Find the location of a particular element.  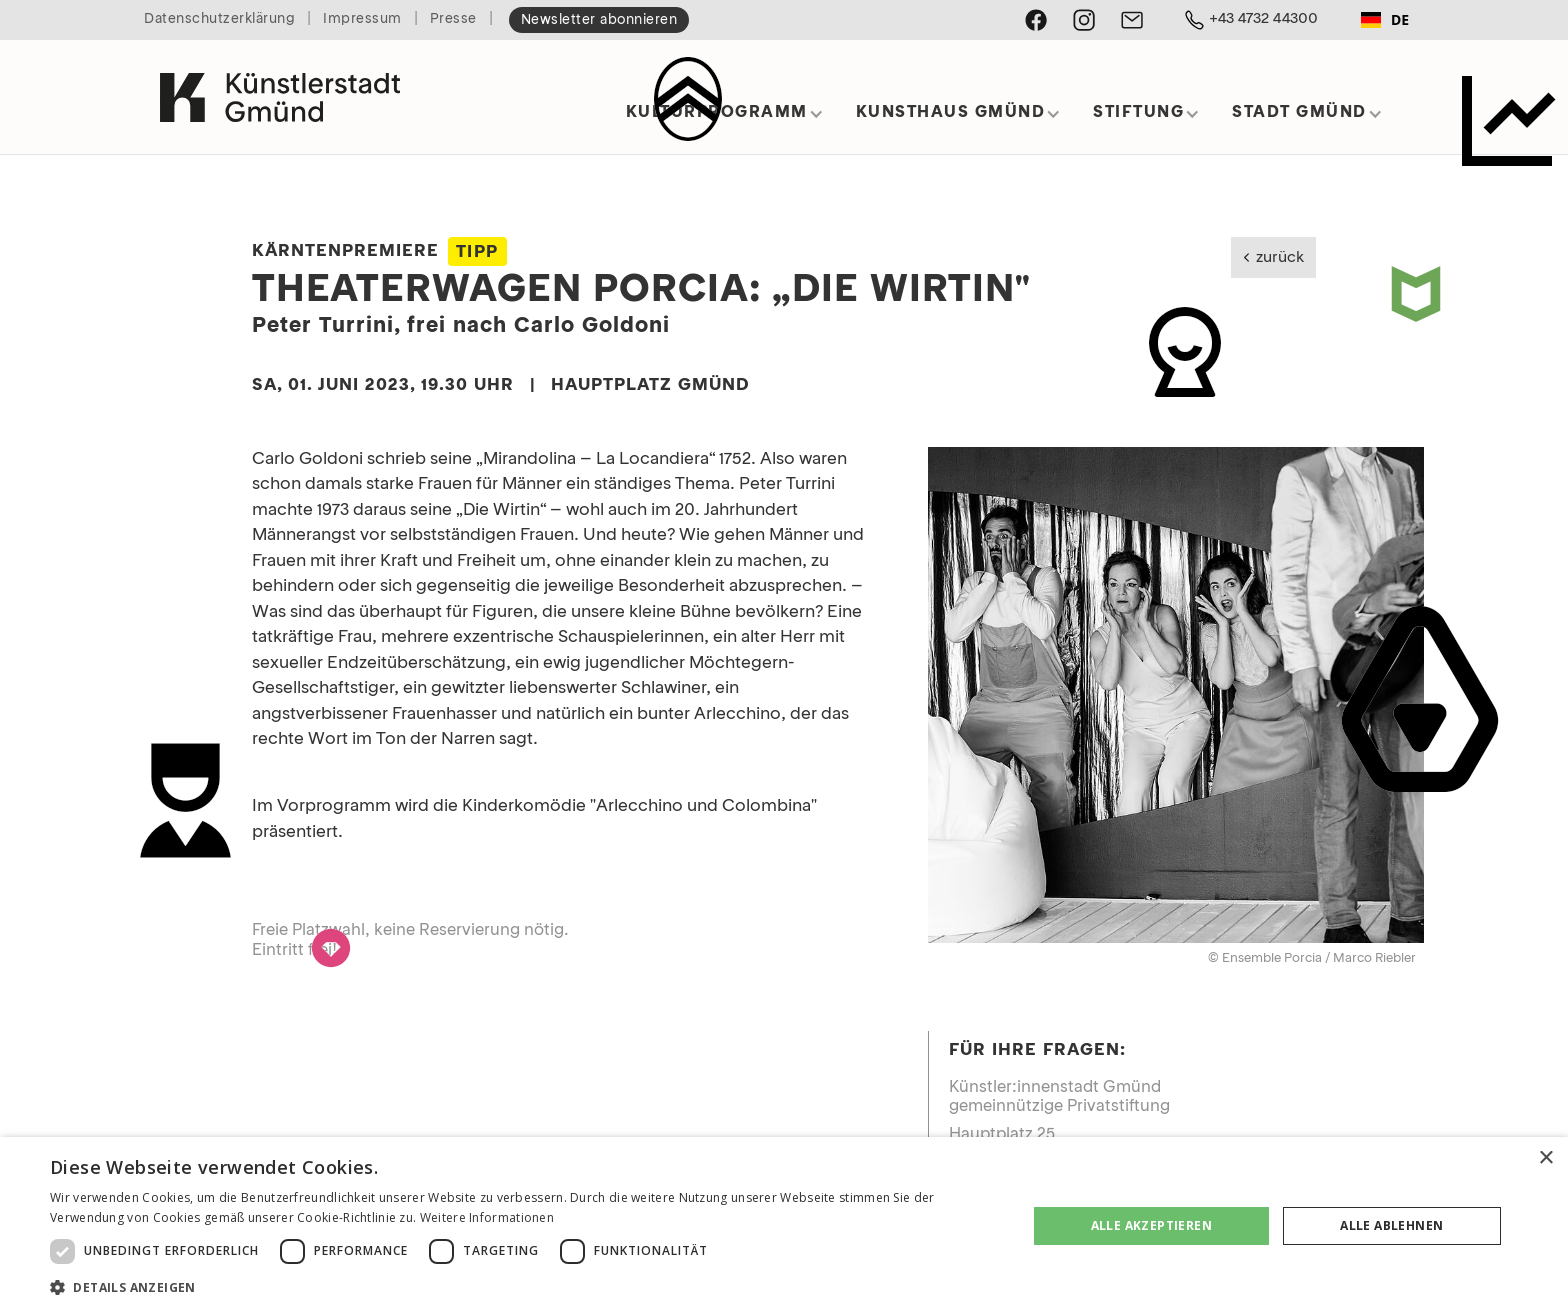

access nursing or healthcare staff services is located at coordinates (185, 800).